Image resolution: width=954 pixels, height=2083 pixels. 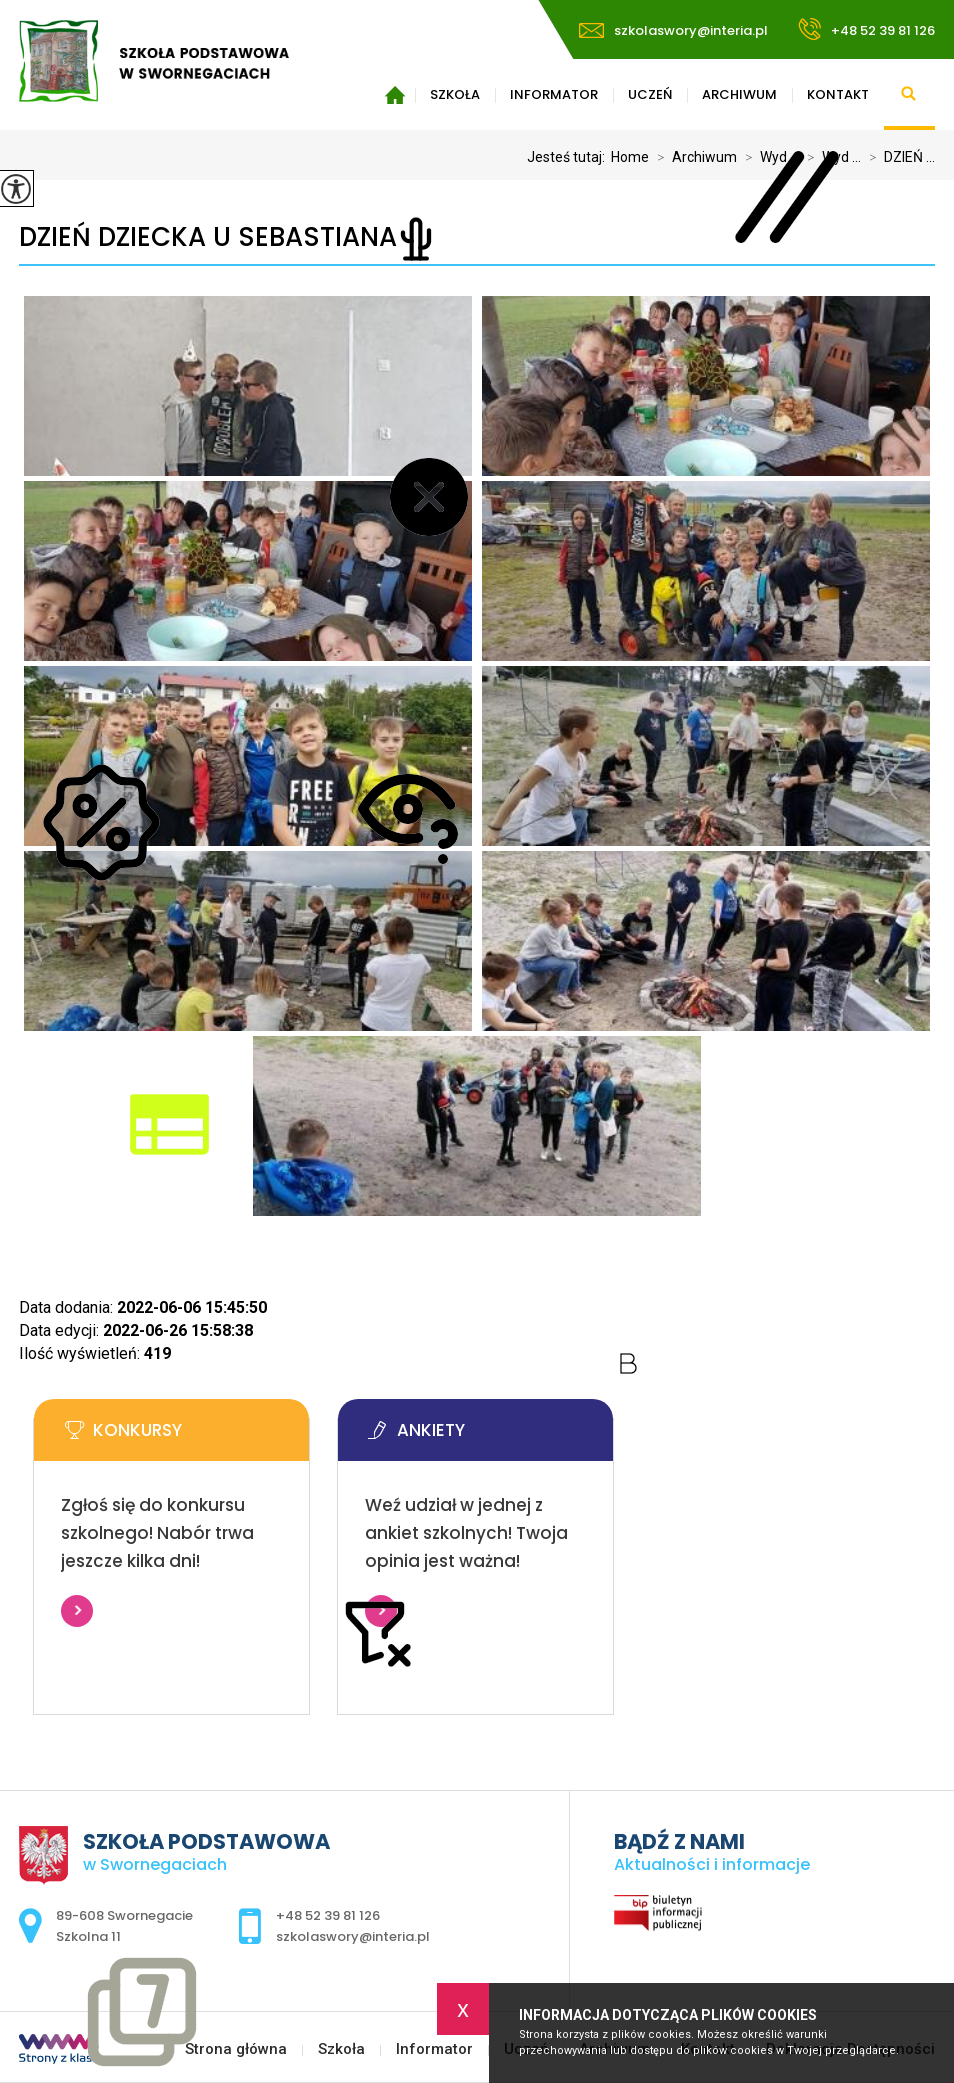 What do you see at coordinates (627, 1364) in the screenshot?
I see `apply bold formatting to selected text` at bounding box center [627, 1364].